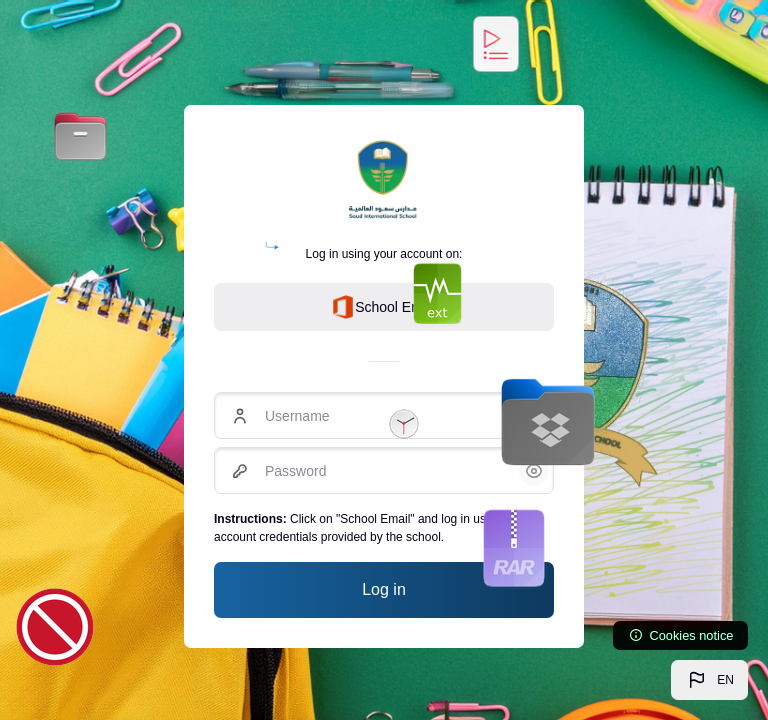 Image resolution: width=768 pixels, height=720 pixels. I want to click on forward an email message, so click(272, 245).